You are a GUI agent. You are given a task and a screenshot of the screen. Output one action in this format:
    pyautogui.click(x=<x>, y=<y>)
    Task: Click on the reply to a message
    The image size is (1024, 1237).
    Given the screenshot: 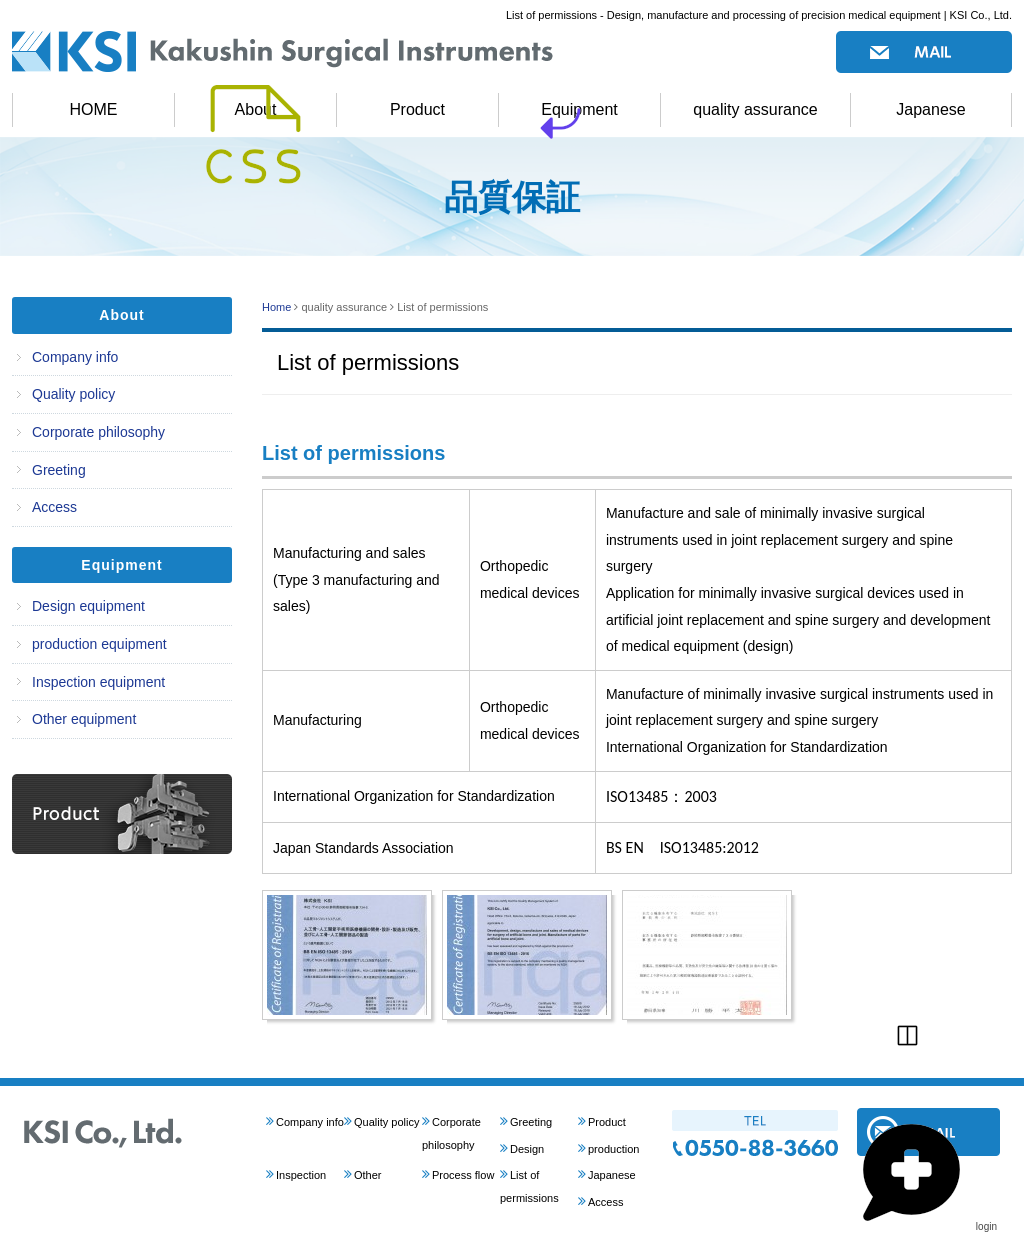 What is the action you would take?
    pyautogui.click(x=560, y=123)
    